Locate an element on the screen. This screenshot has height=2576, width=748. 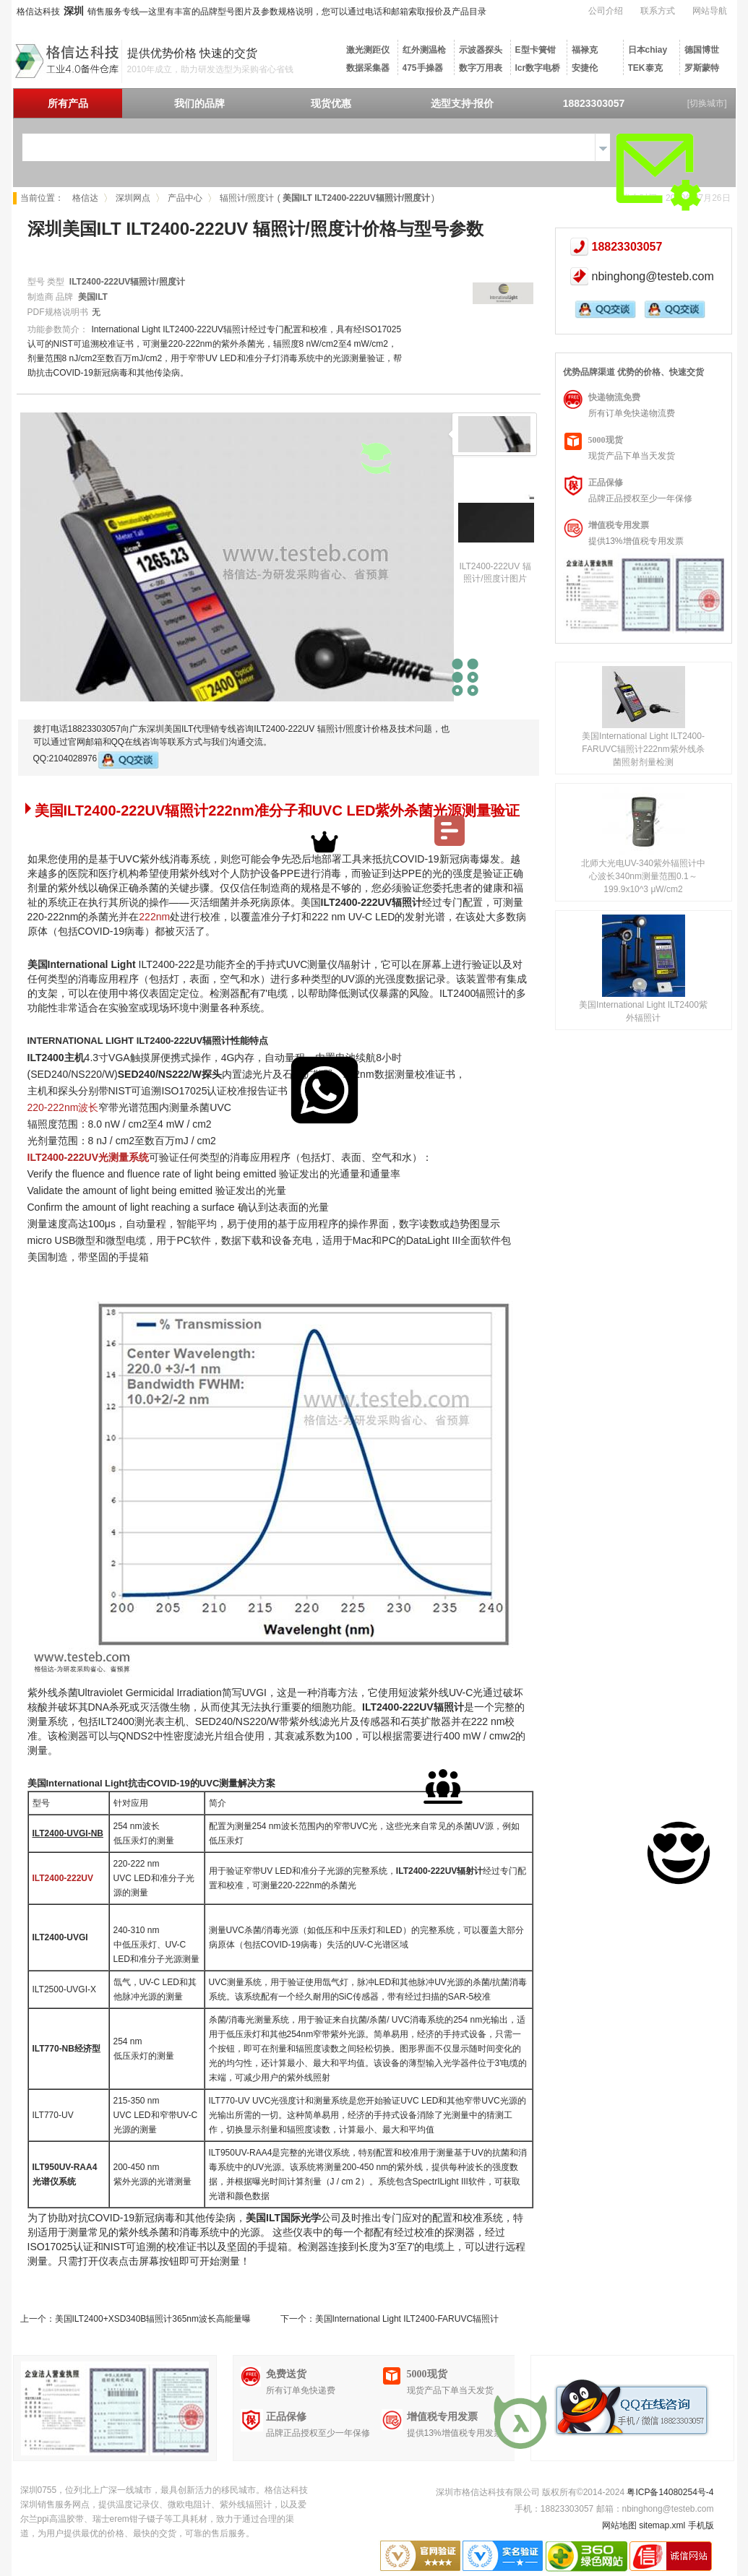
access email settings is located at coordinates (655, 168).